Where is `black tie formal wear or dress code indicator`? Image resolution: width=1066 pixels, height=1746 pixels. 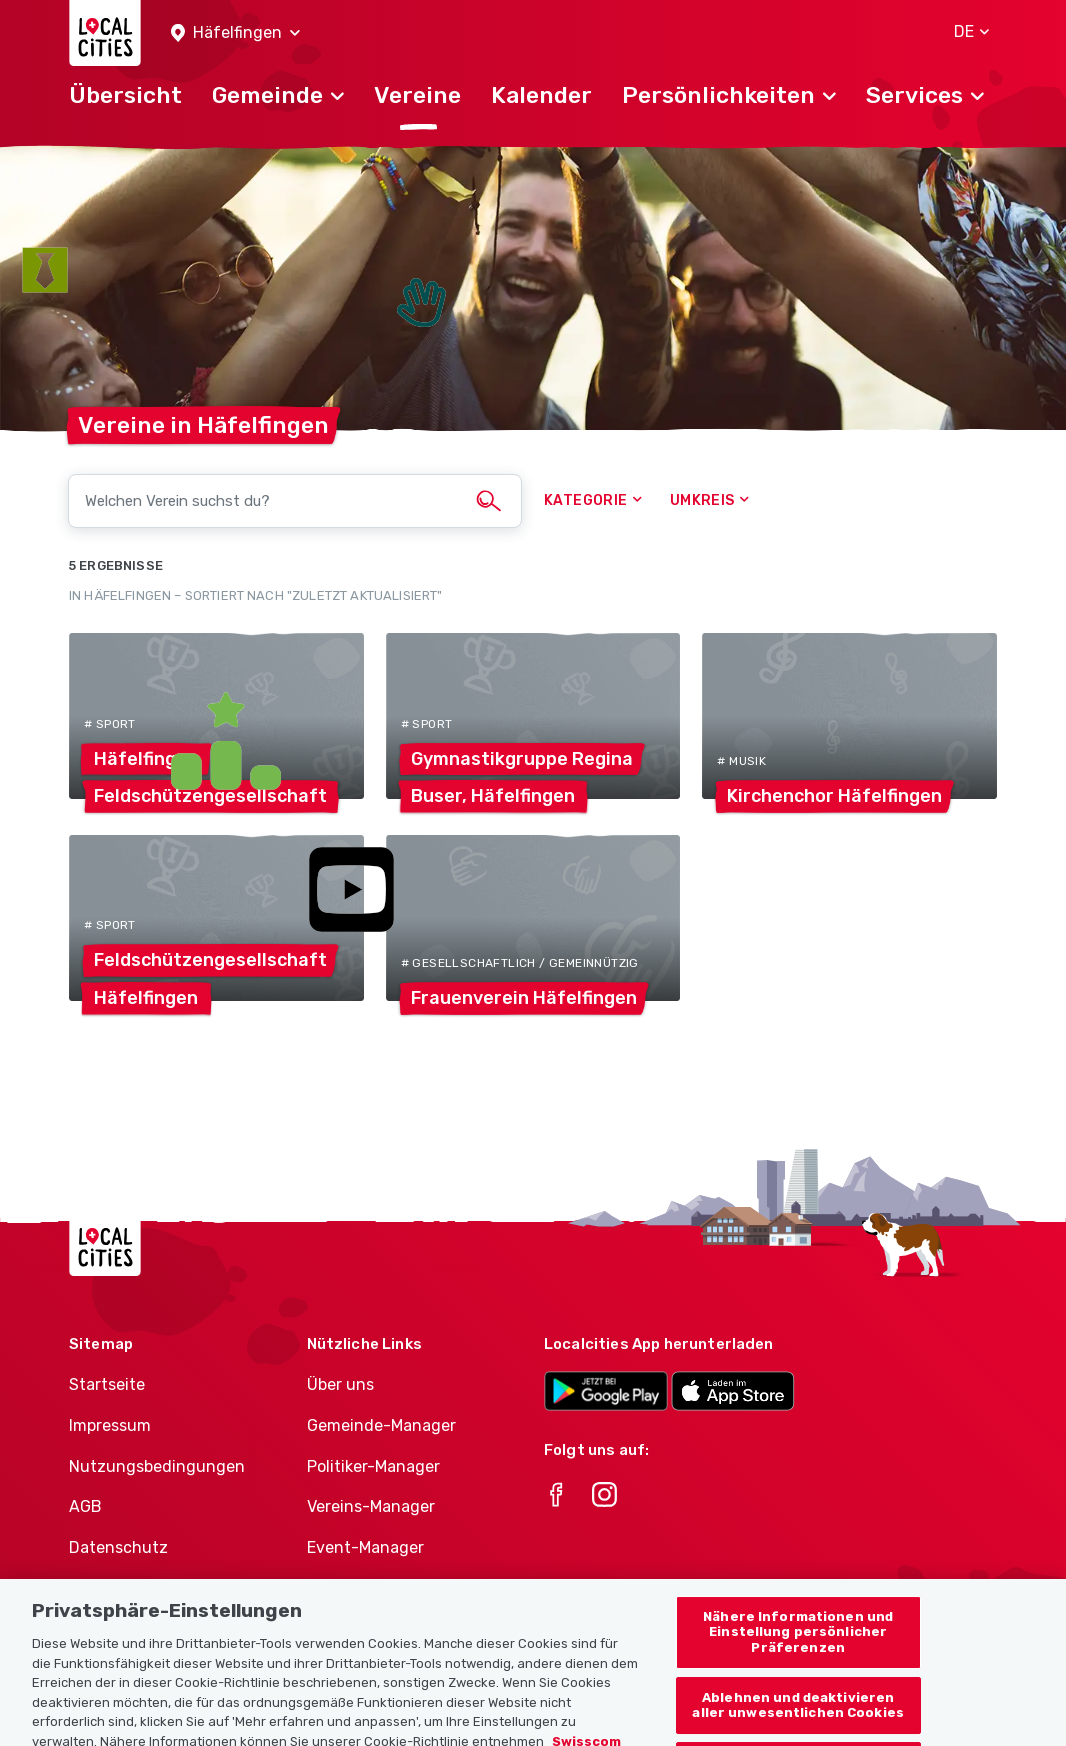 black tie formal wear or dress code indicator is located at coordinates (45, 270).